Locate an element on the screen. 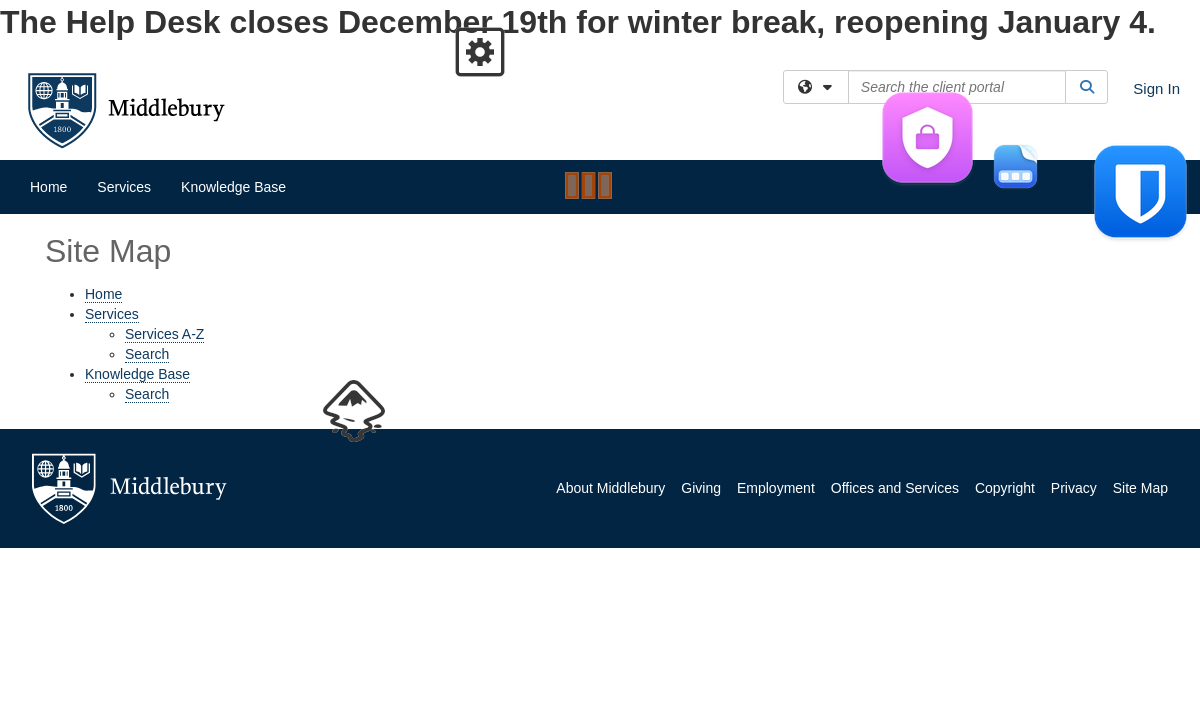  open ente auth two-factor authentication app is located at coordinates (927, 137).